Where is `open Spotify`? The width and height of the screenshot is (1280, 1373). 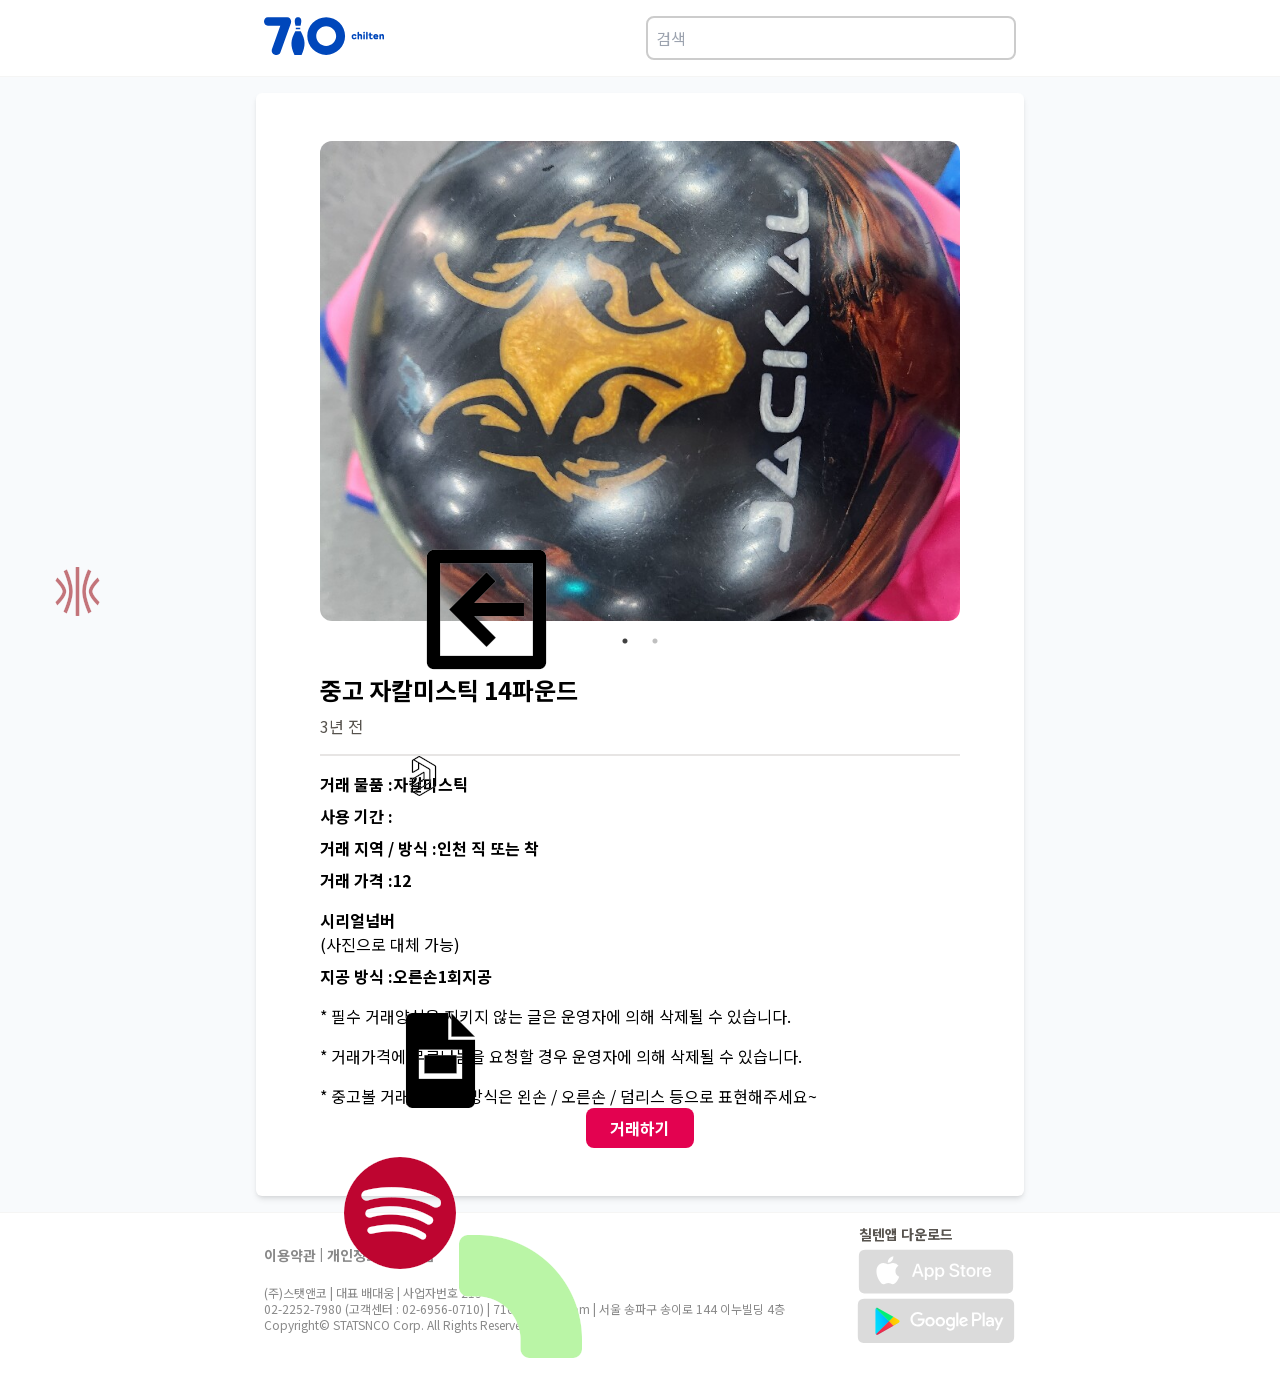 open Spotify is located at coordinates (400, 1213).